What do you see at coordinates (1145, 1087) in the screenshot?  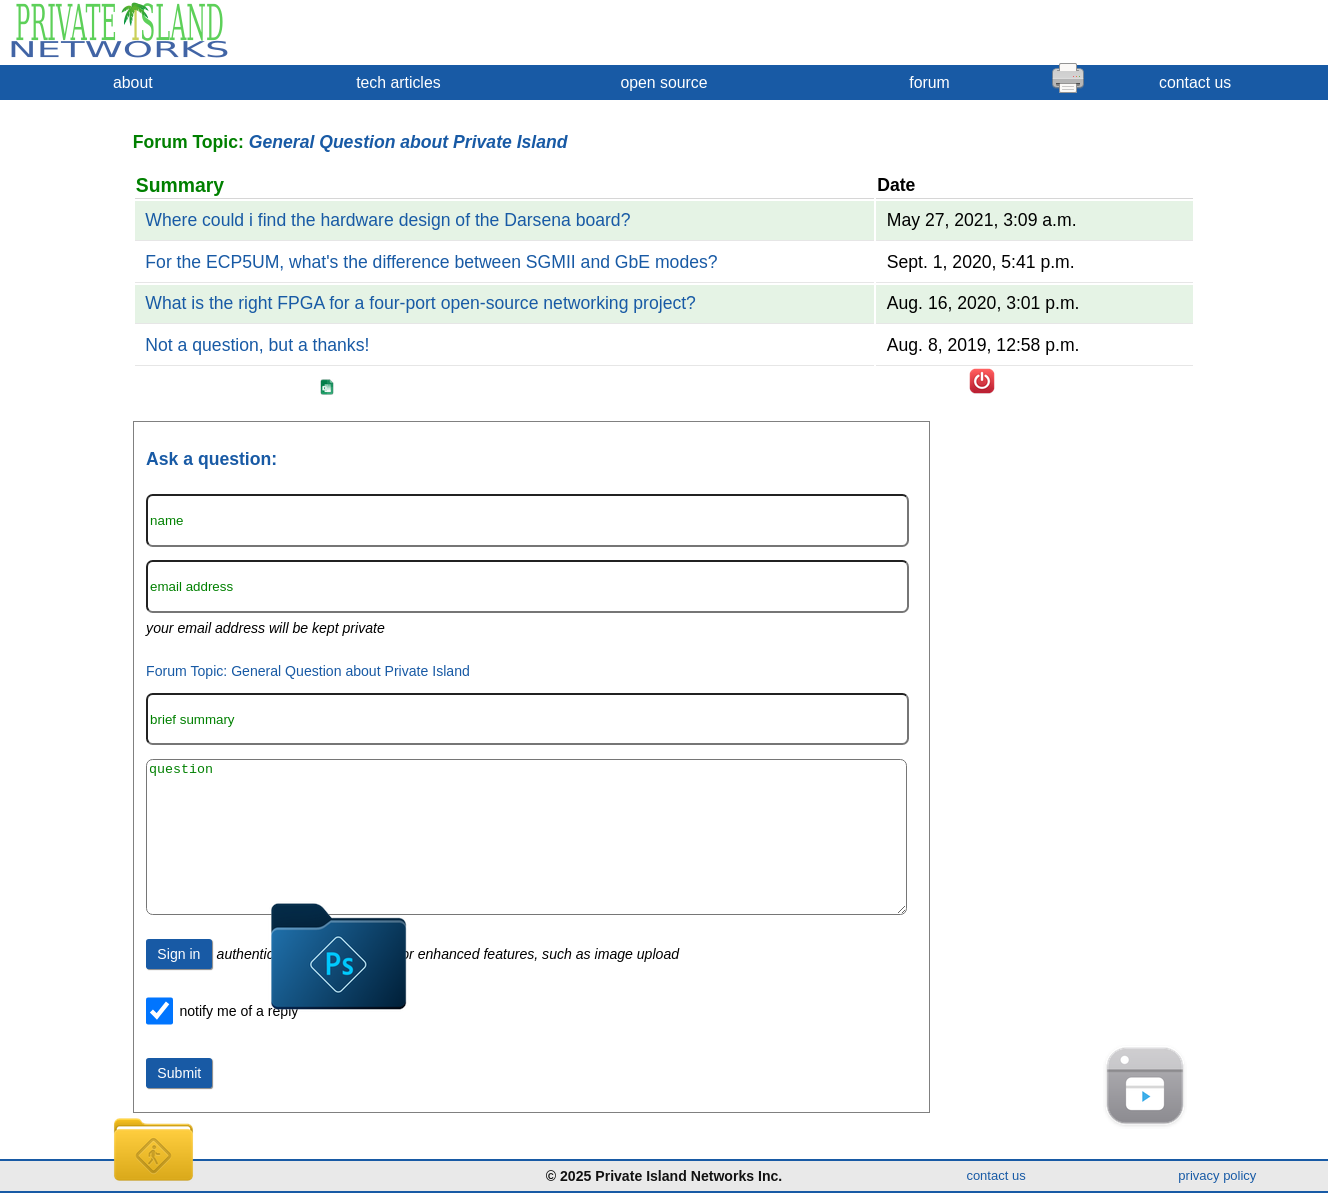 I see `open video or media playback preferences` at bounding box center [1145, 1087].